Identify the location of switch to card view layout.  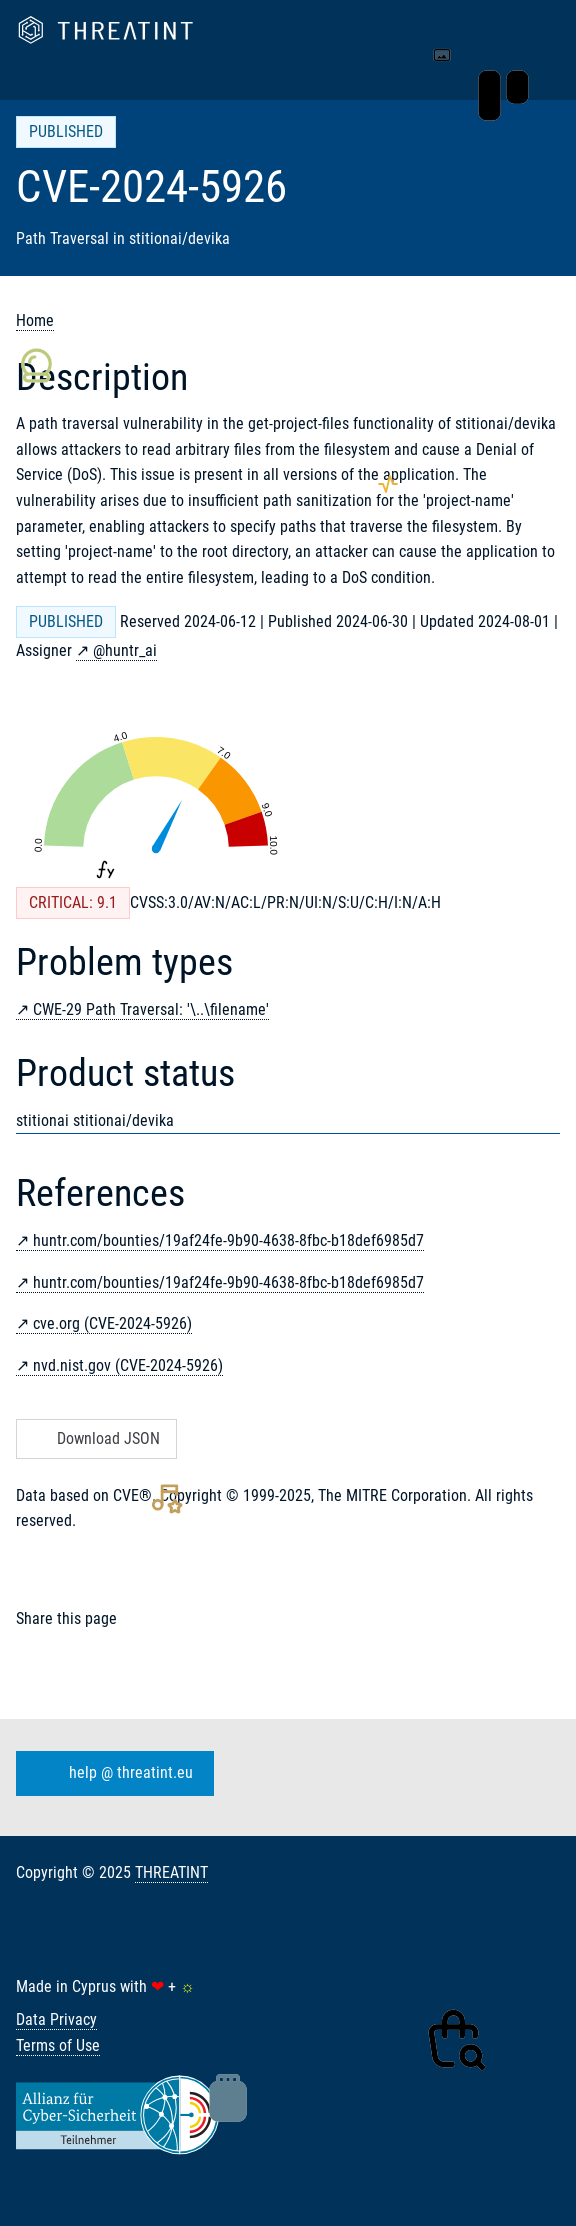
(503, 95).